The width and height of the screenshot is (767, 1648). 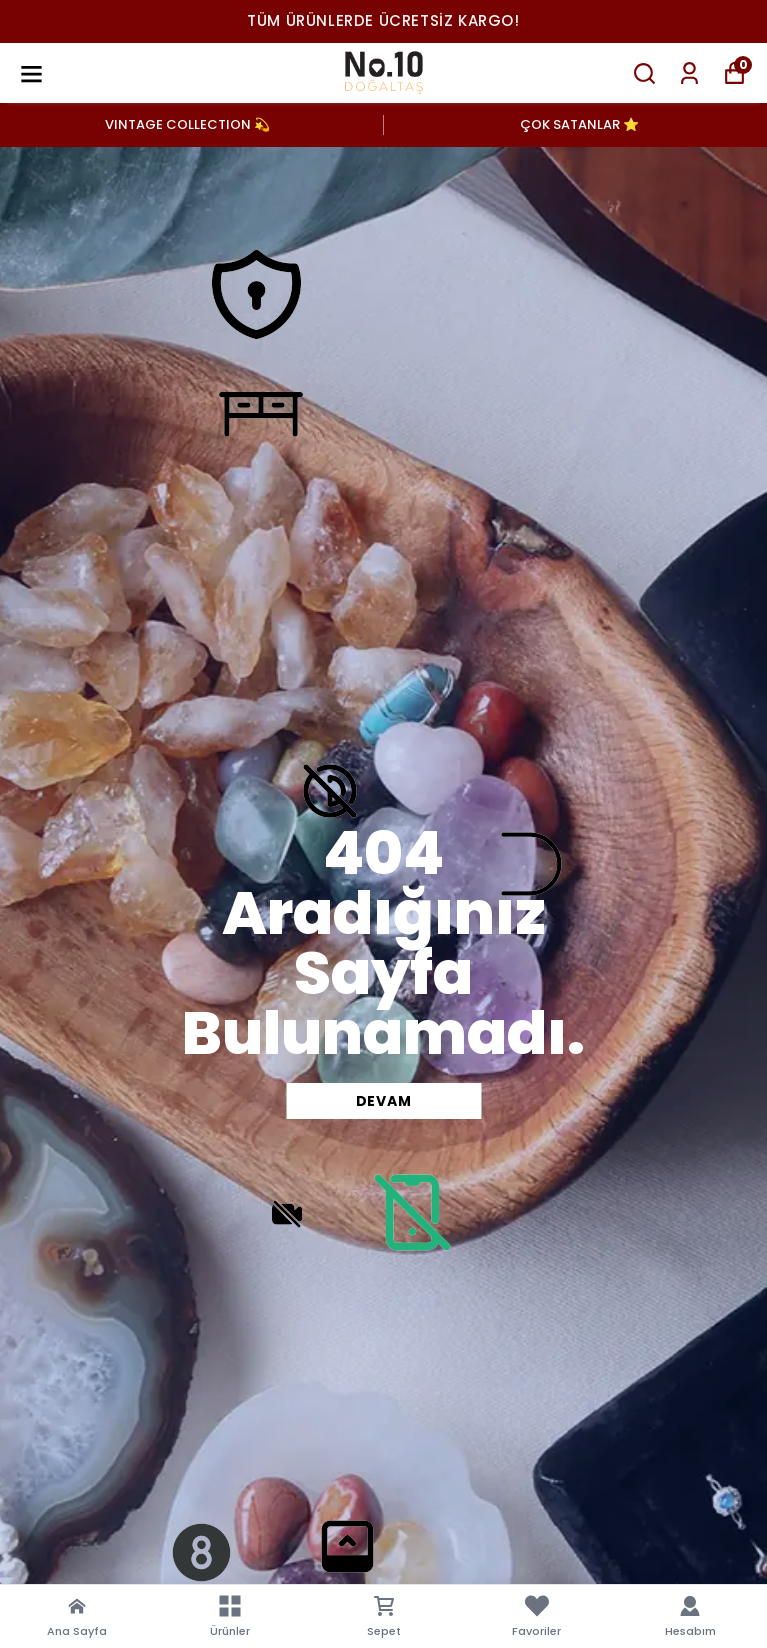 What do you see at coordinates (256, 294) in the screenshot?
I see `access security or privacy settings` at bounding box center [256, 294].